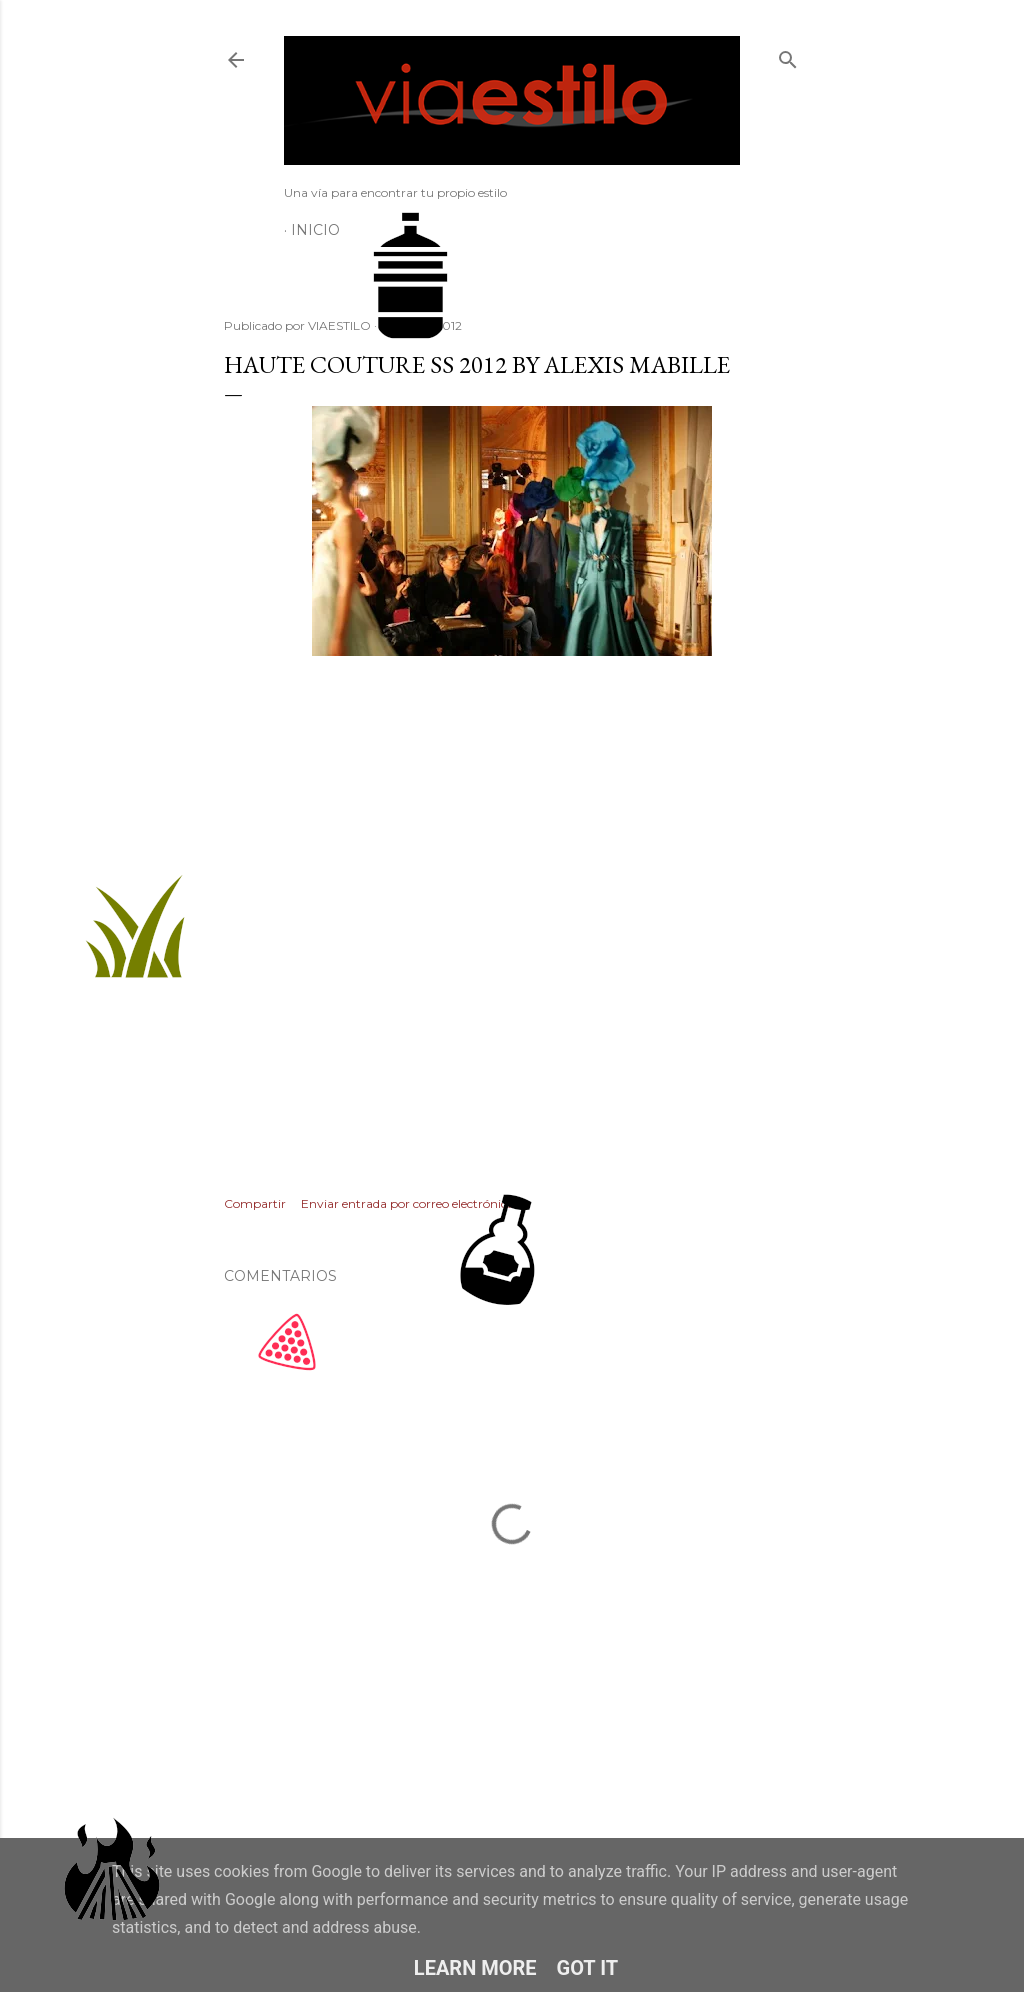  Describe the element at coordinates (503, 1249) in the screenshot. I see `select a potion or consumable item` at that location.